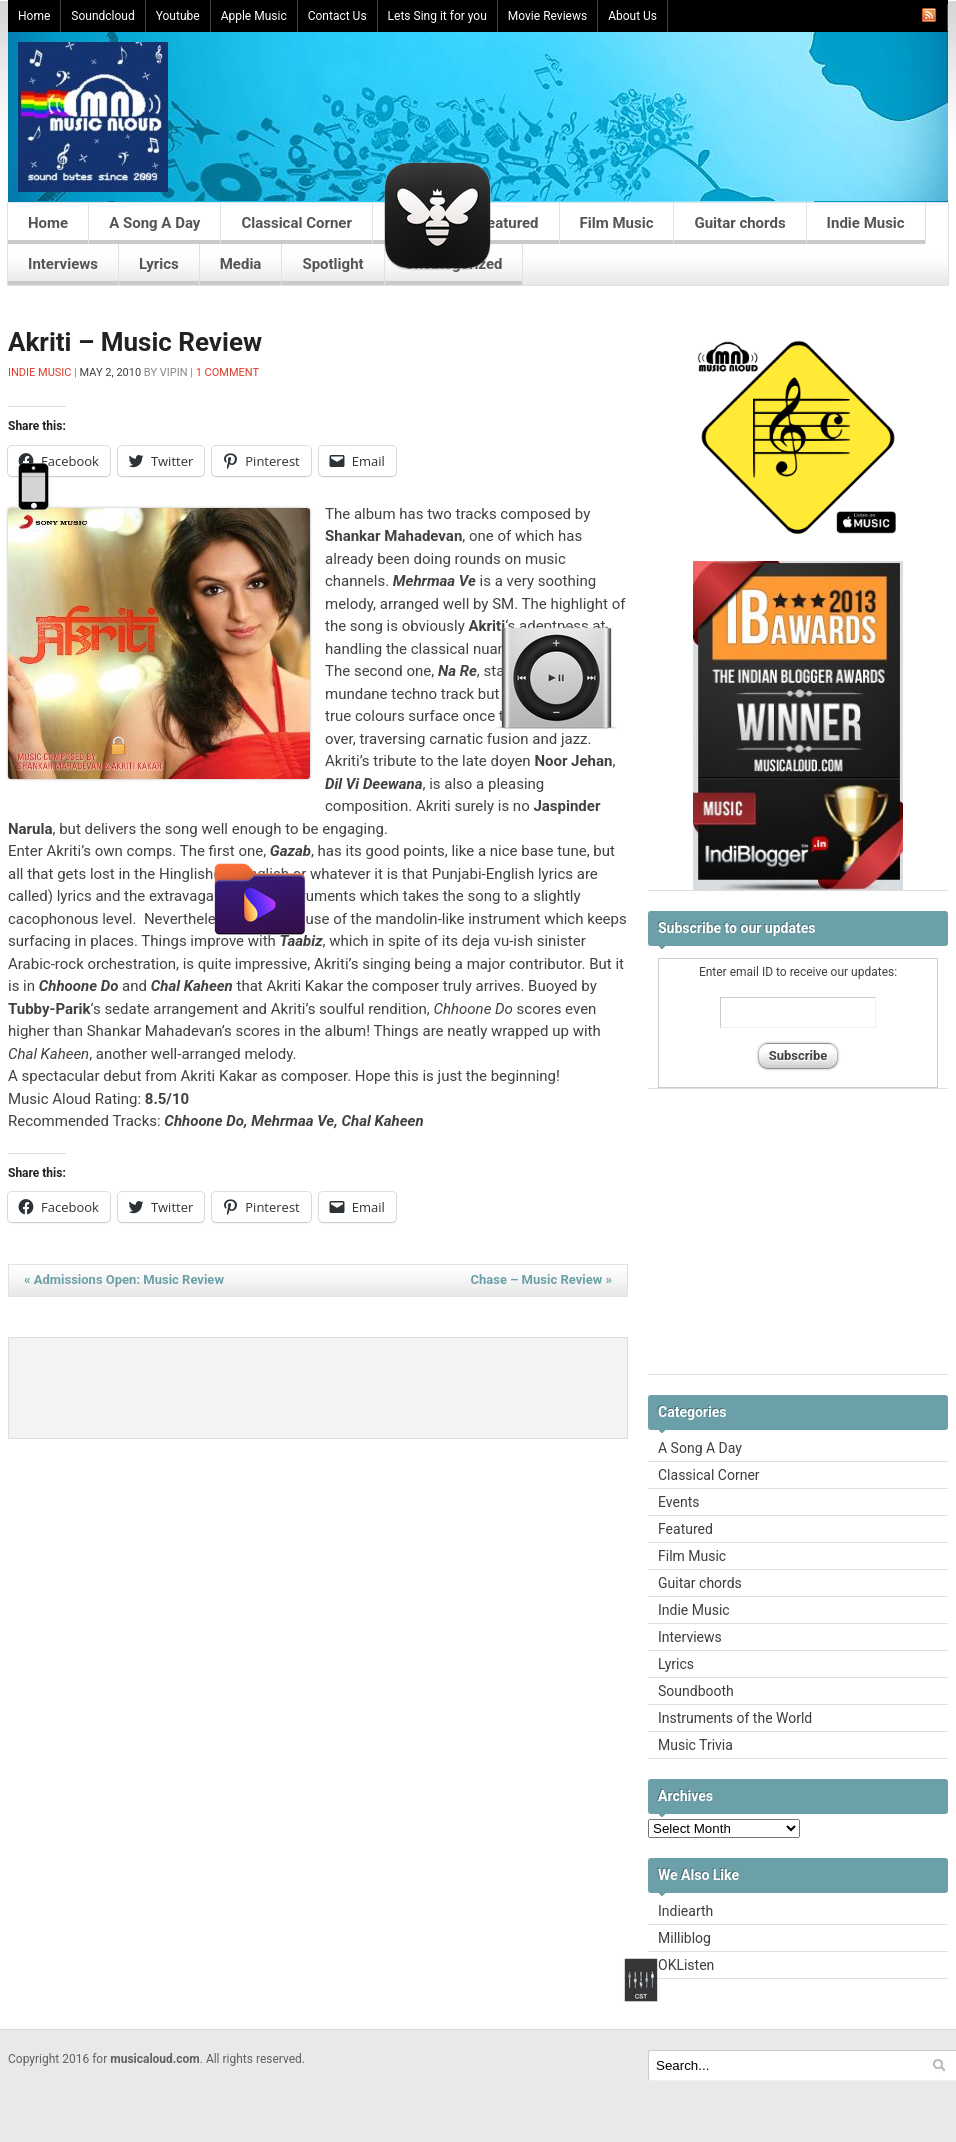 The width and height of the screenshot is (956, 2142). What do you see at coordinates (33, 486) in the screenshot?
I see `iPod Touch device in sidebar navigation` at bounding box center [33, 486].